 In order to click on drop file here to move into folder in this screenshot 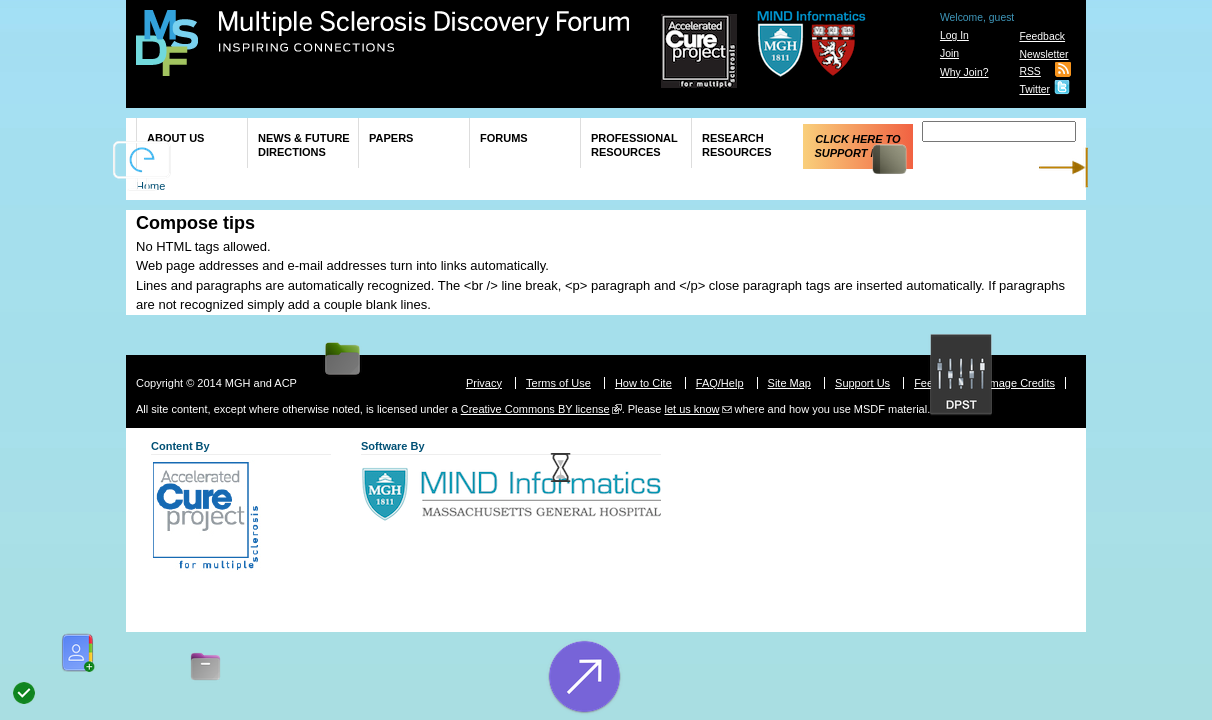, I will do `click(342, 358)`.